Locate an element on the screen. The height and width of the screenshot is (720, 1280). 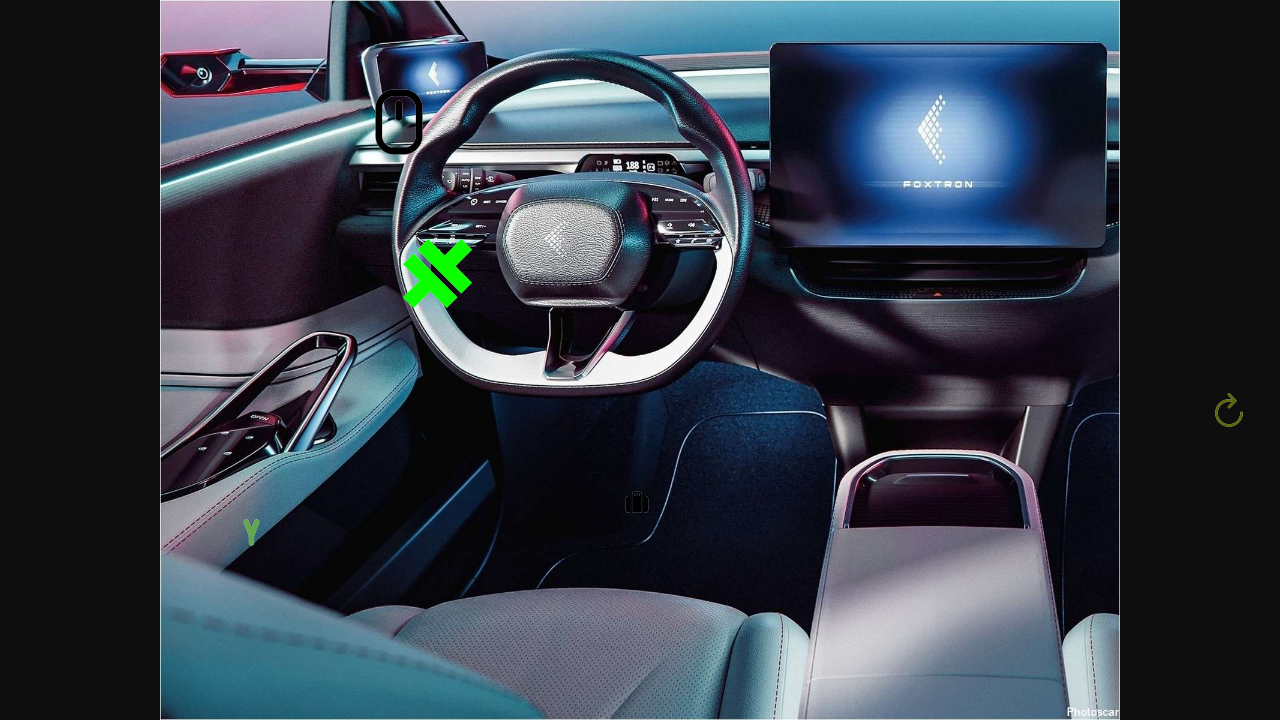
indicates a "Y" label or category marker is located at coordinates (251, 532).